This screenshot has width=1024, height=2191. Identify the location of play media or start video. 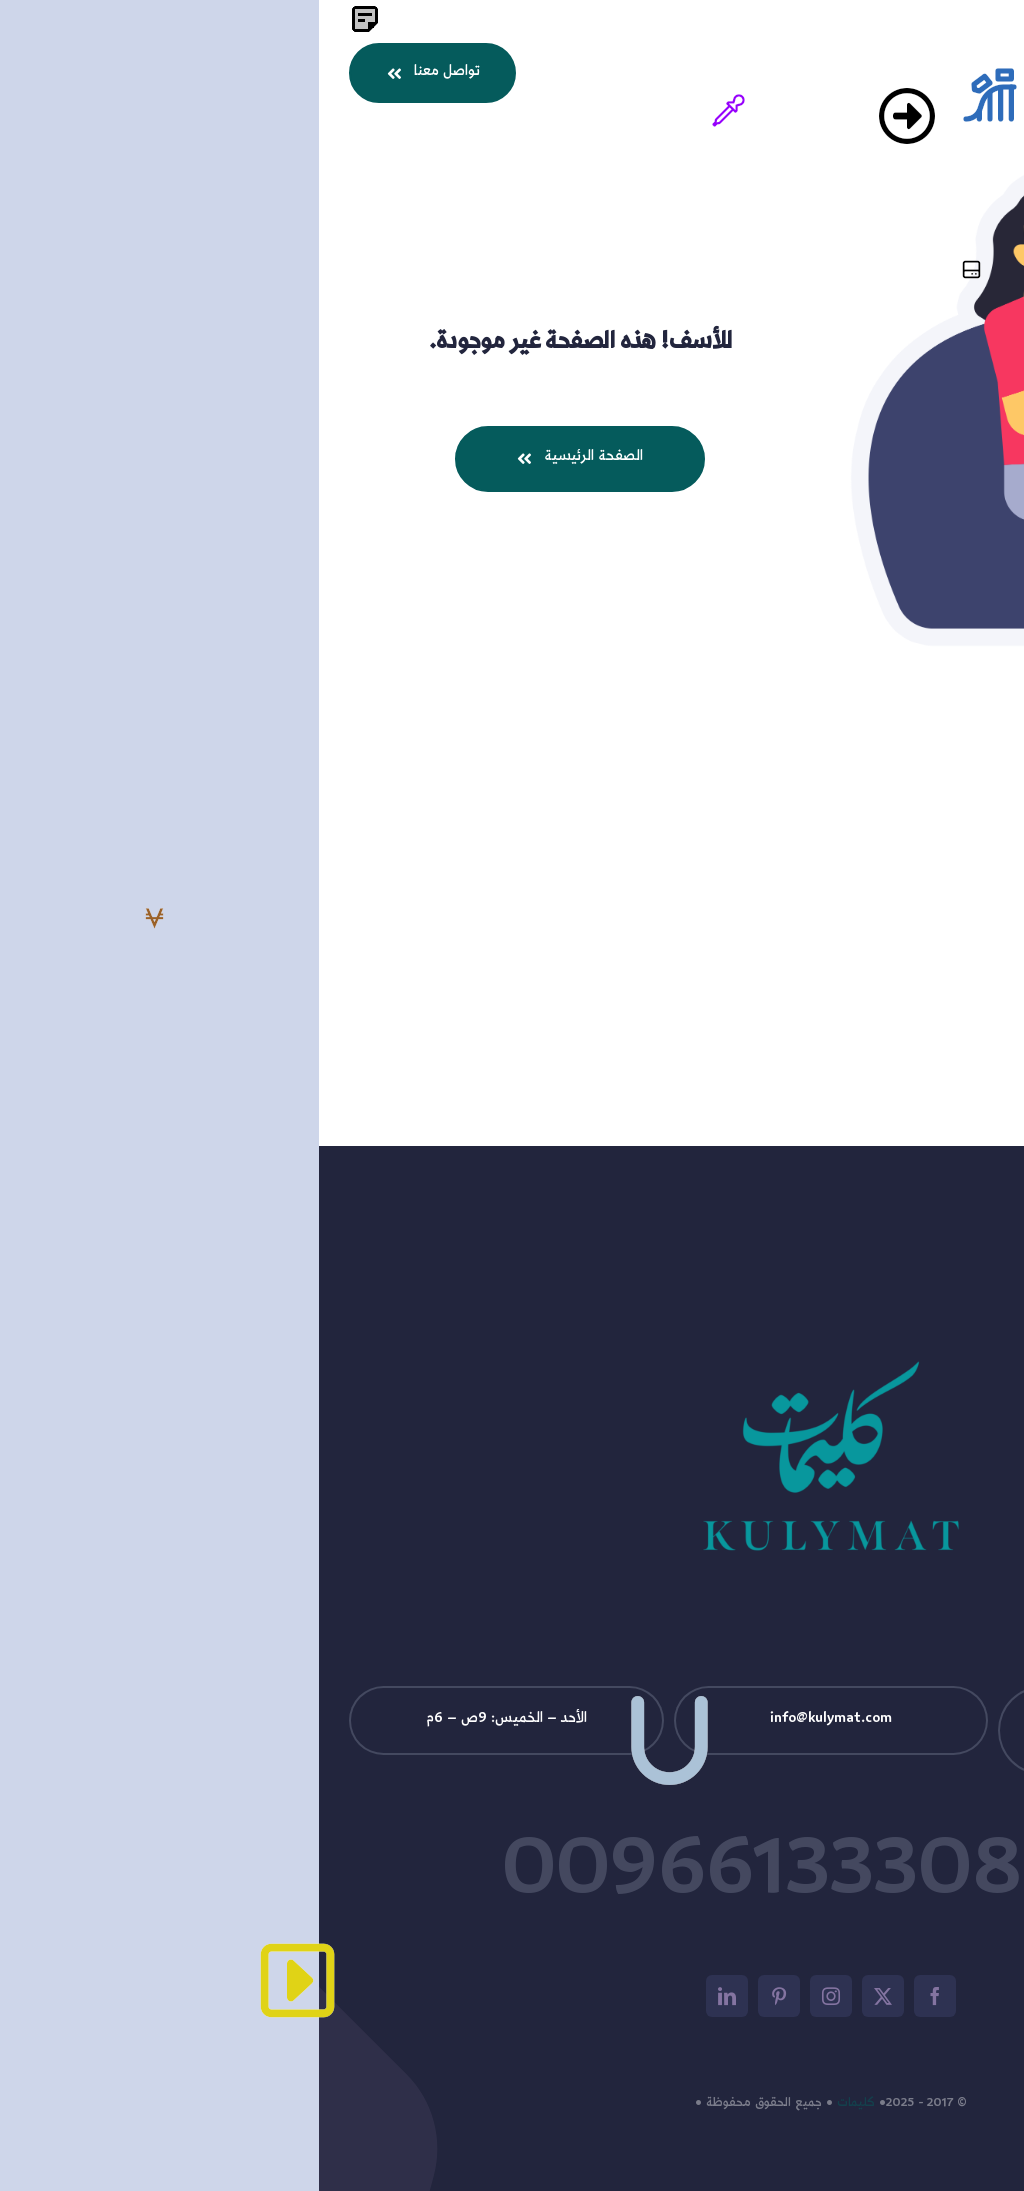
(297, 1980).